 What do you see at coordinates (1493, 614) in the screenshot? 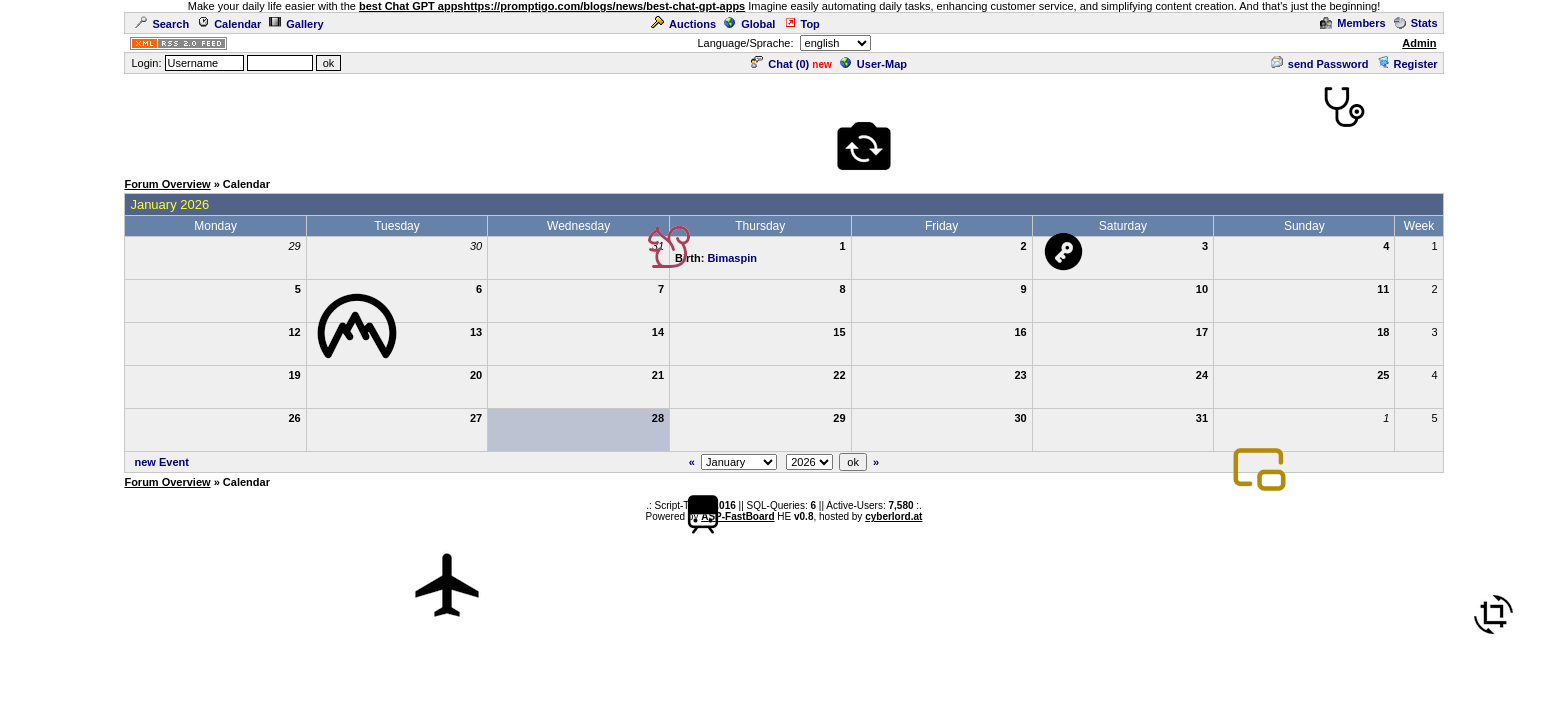
I see `rotate and crop an image` at bounding box center [1493, 614].